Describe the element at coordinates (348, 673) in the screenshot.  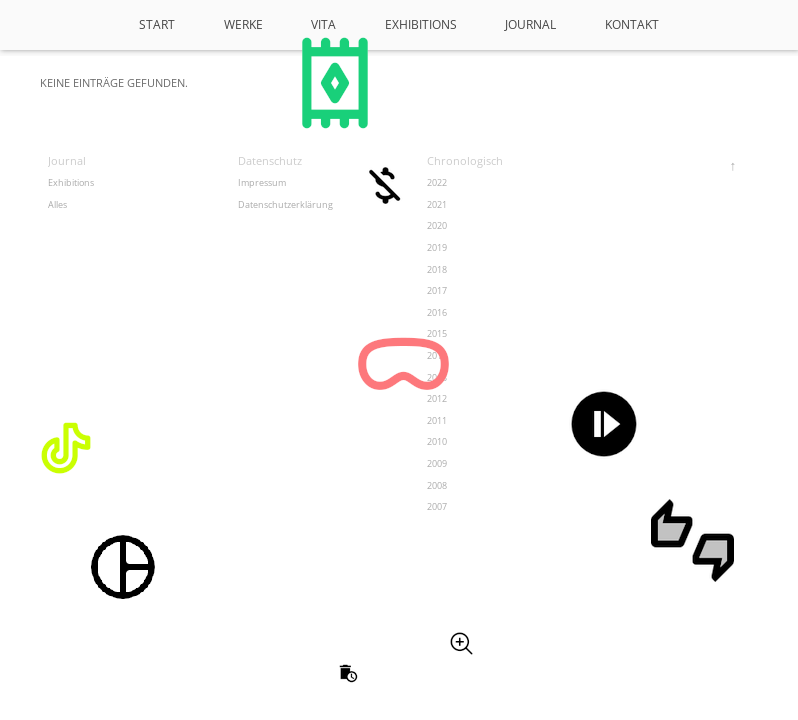
I see `set items to automatically delete after a time period` at that location.